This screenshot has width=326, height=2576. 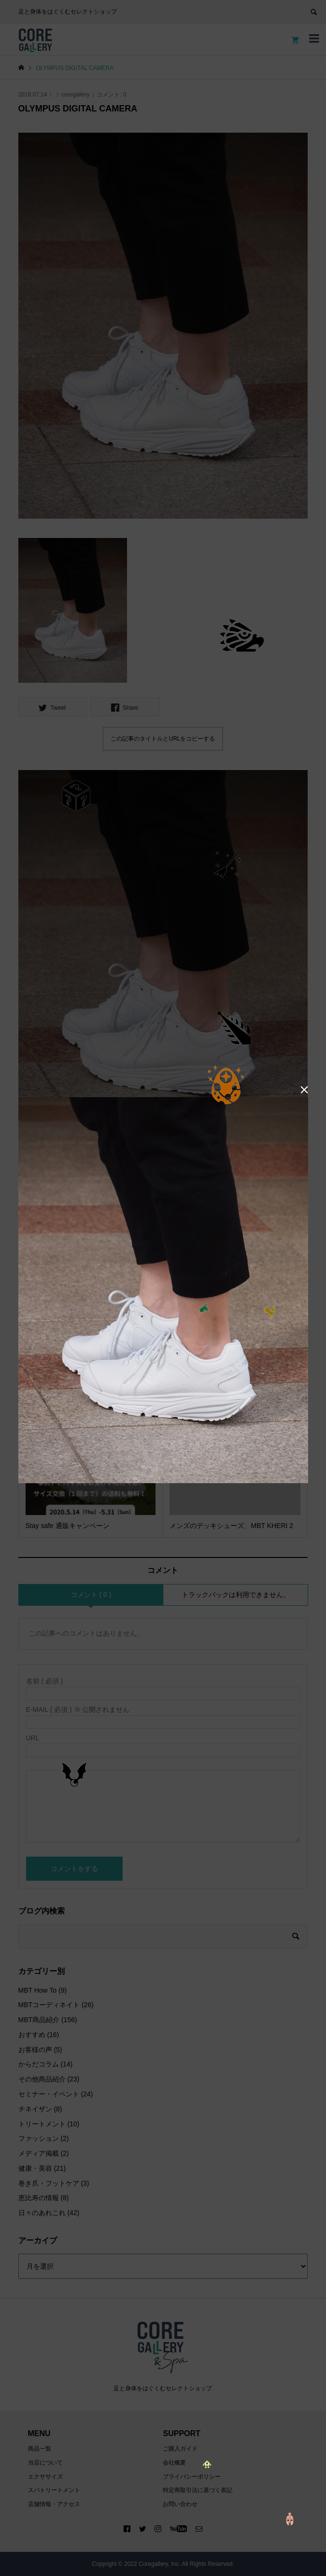 What do you see at coordinates (226, 1085) in the screenshot?
I see `a cosmic or celestial themed collectible item` at bounding box center [226, 1085].